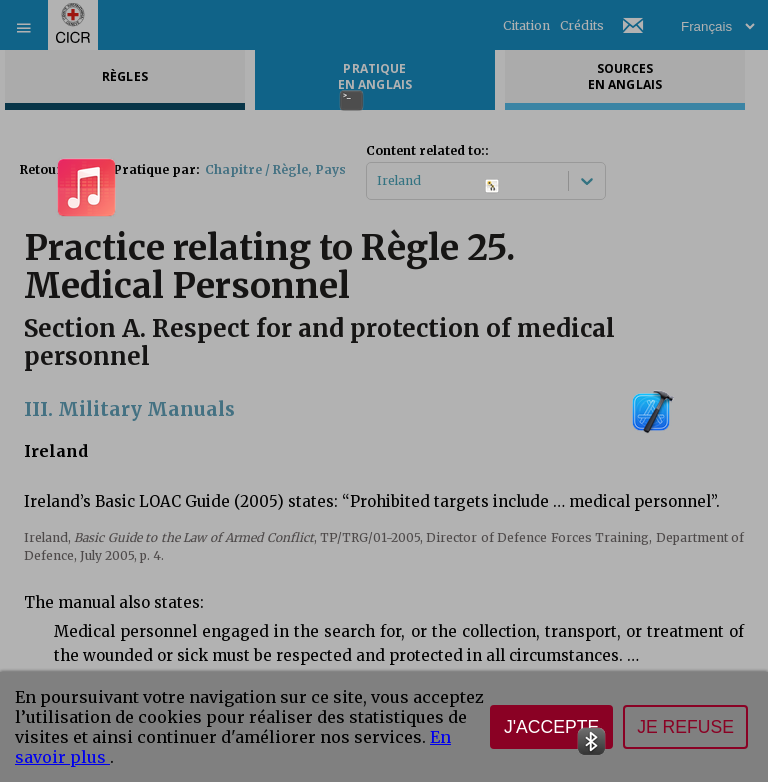 The width and height of the screenshot is (768, 782). I want to click on open GNOME Builder development environment, so click(492, 186).